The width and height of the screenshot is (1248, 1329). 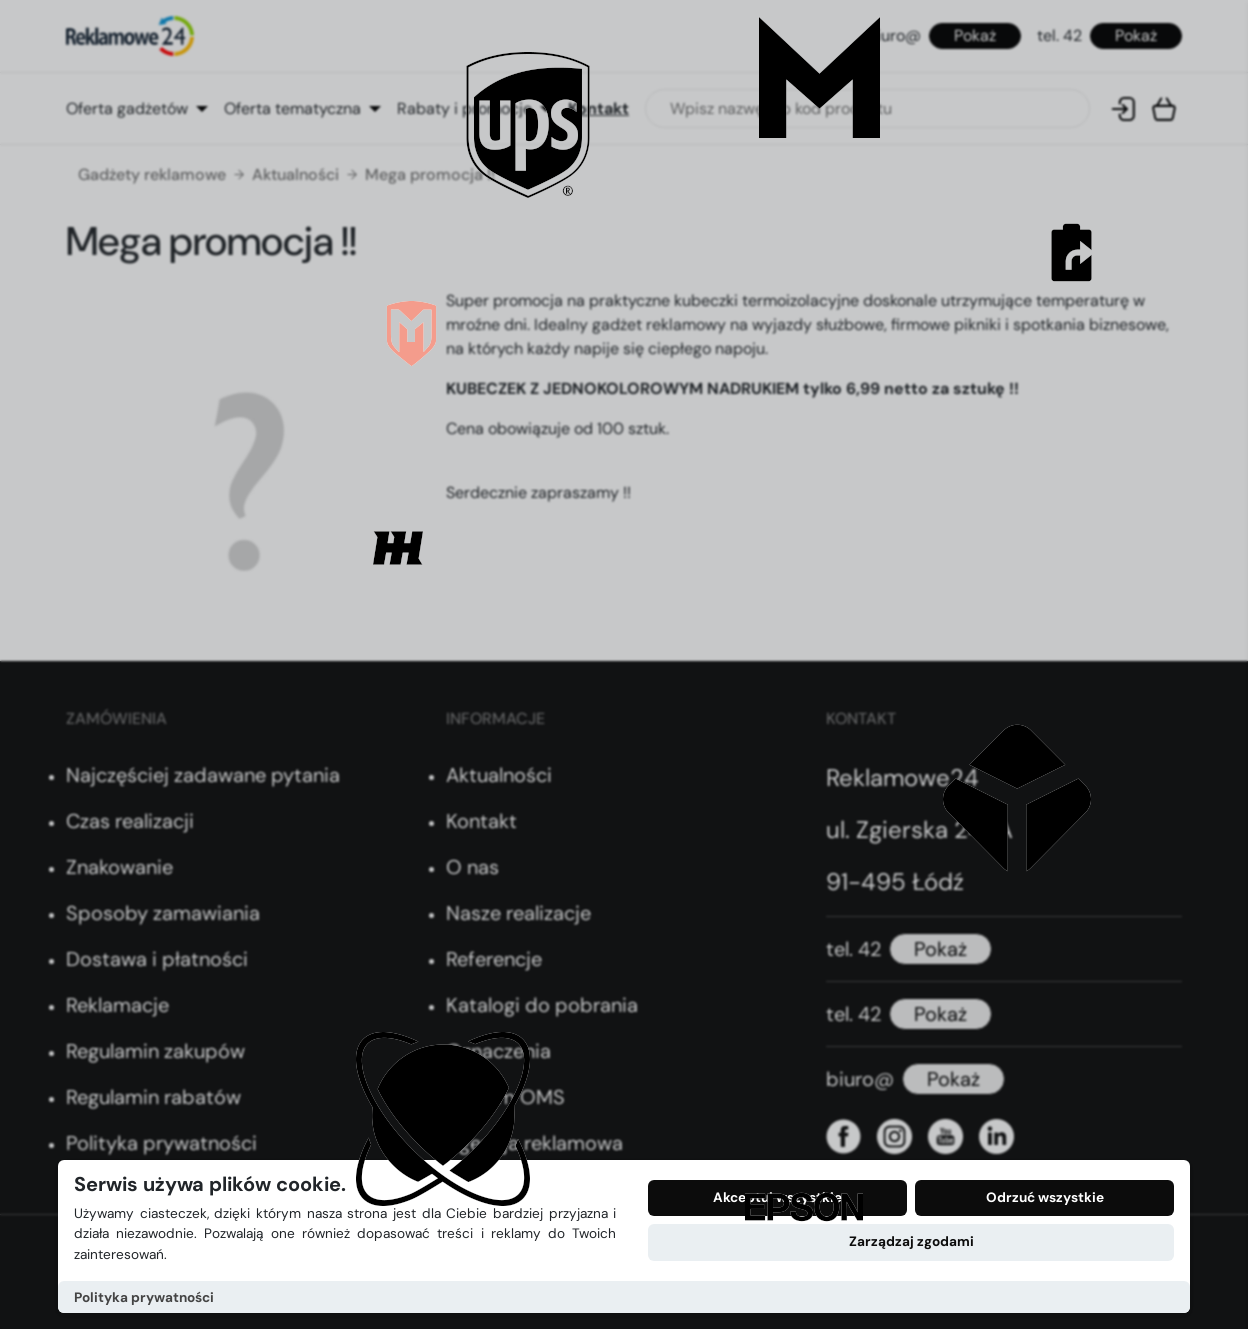 What do you see at coordinates (398, 548) in the screenshot?
I see `open the Car Throttle app` at bounding box center [398, 548].